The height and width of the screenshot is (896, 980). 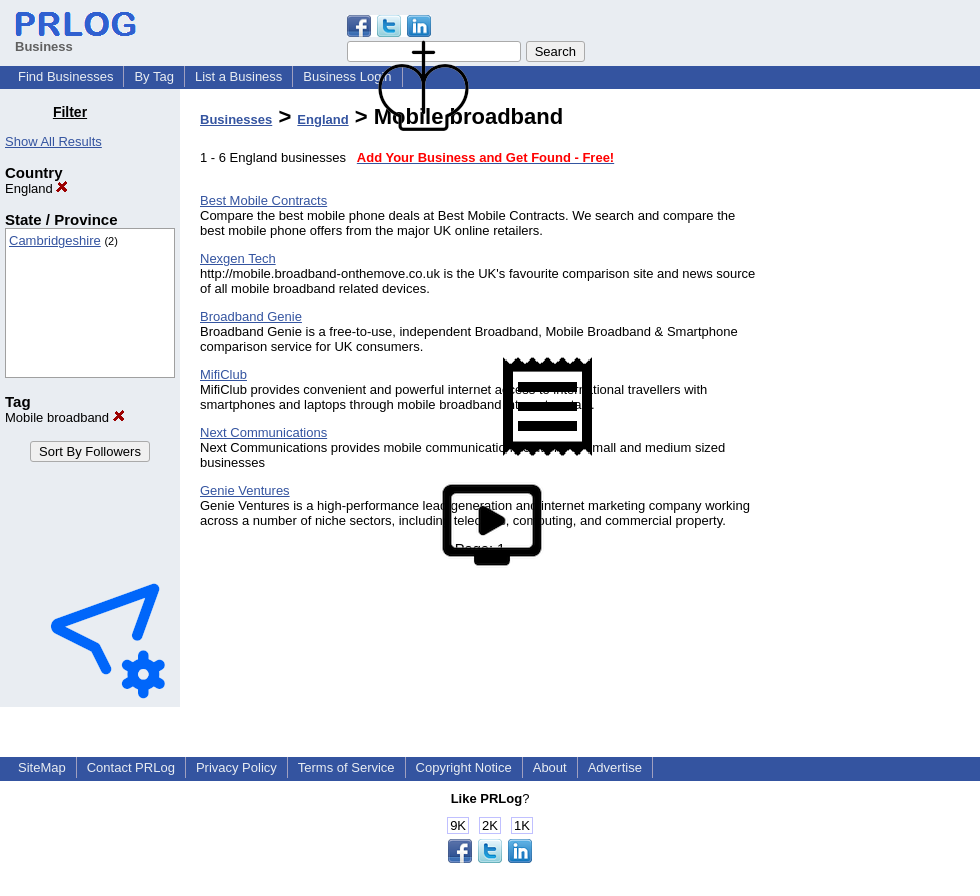 What do you see at coordinates (106, 637) in the screenshot?
I see `configure location settings` at bounding box center [106, 637].